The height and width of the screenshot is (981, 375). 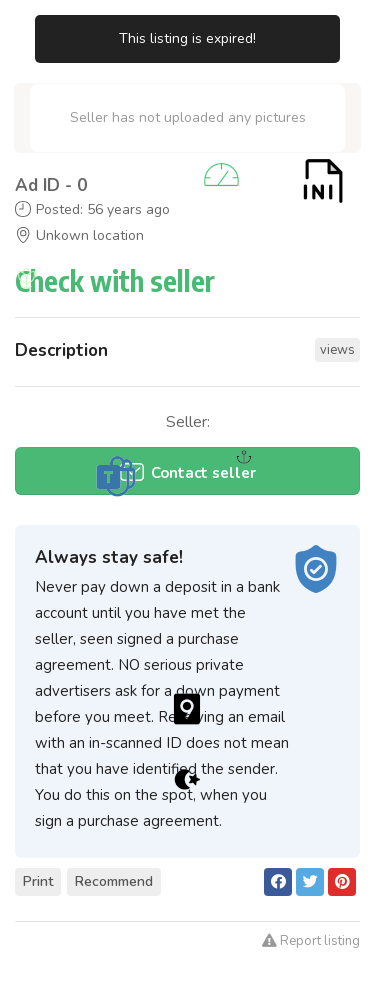 What do you see at coordinates (187, 709) in the screenshot?
I see `indicates the number nine in a list or sequence` at bounding box center [187, 709].